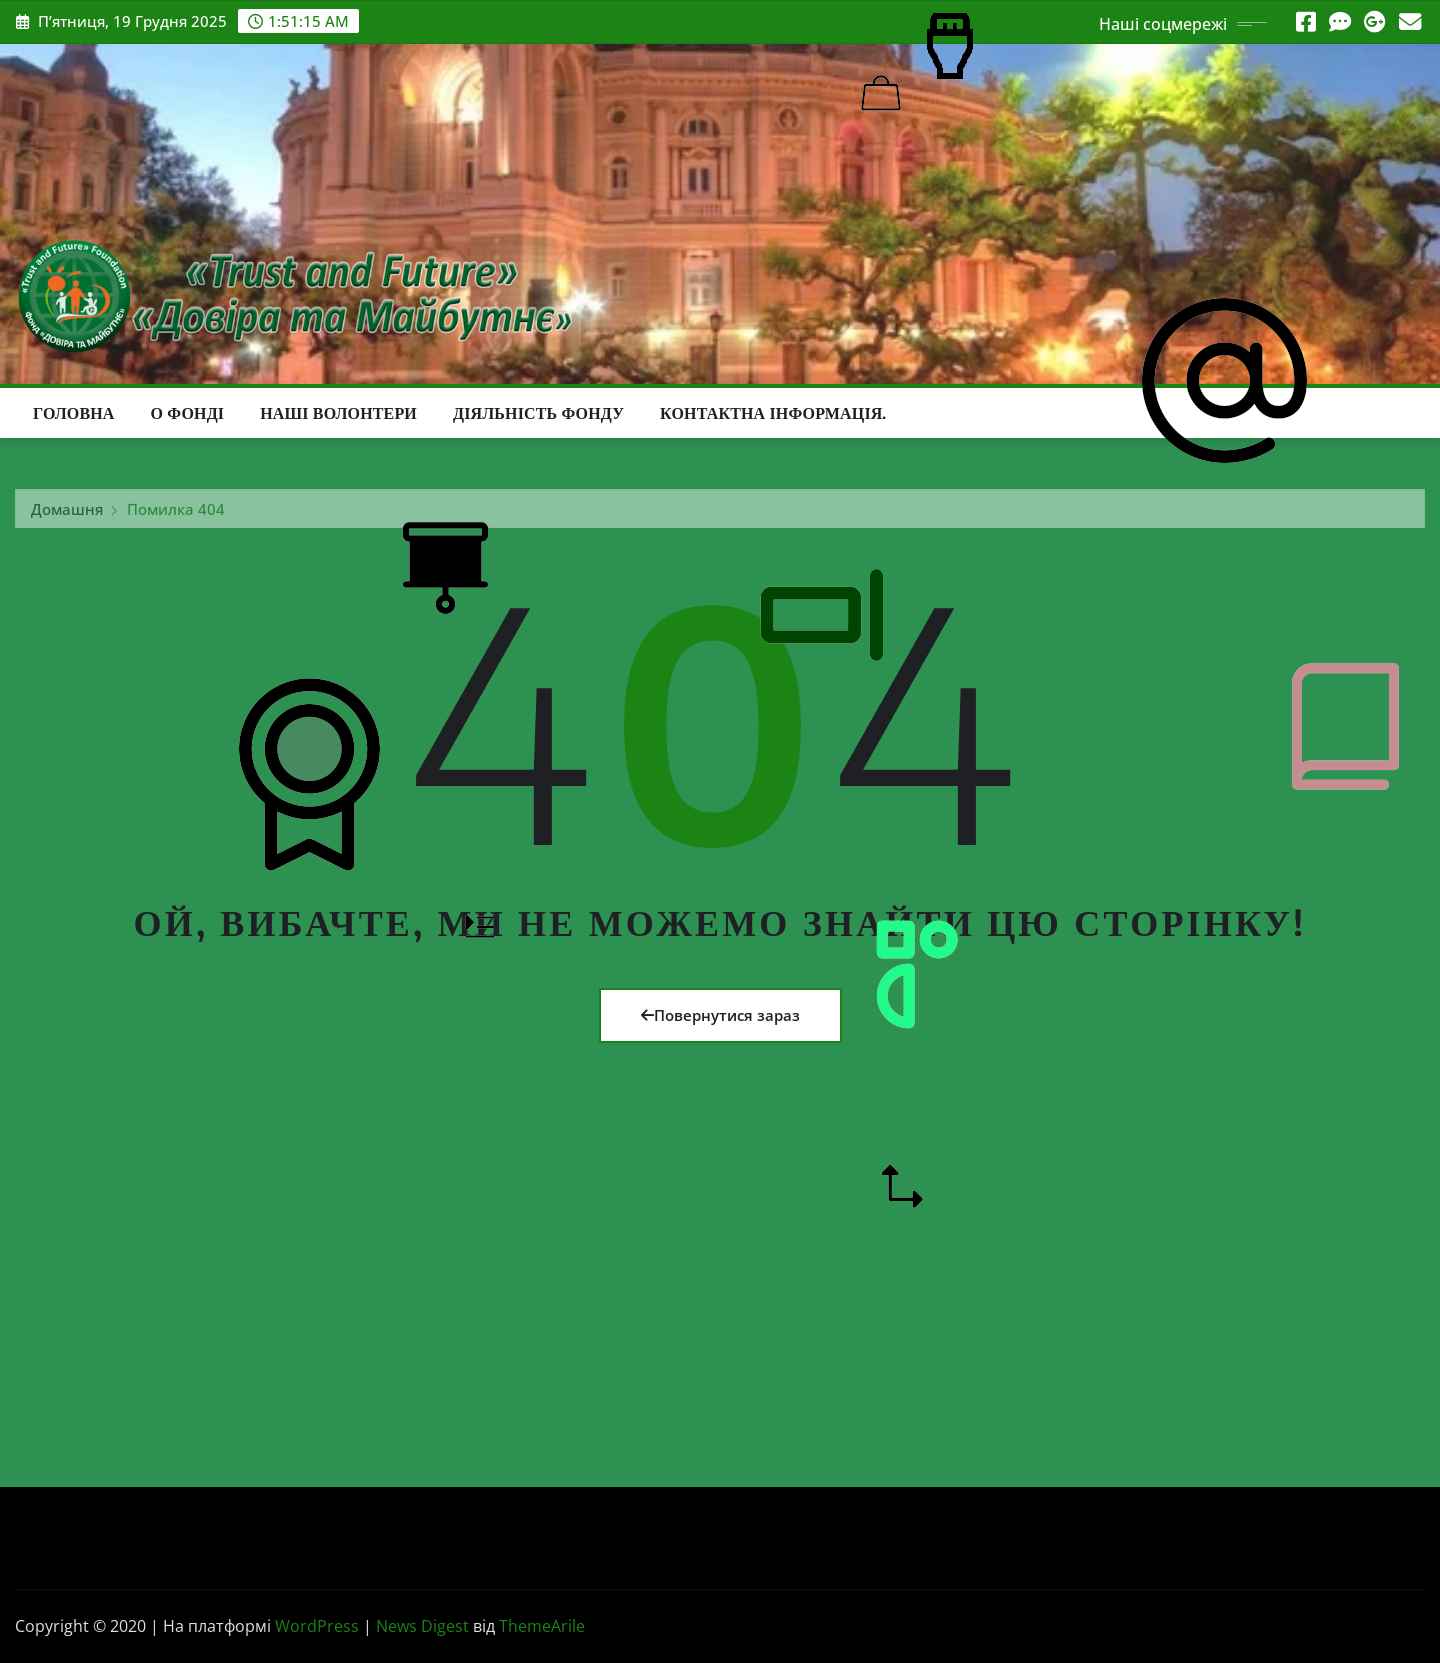  I want to click on increase text indentation, so click(480, 927).